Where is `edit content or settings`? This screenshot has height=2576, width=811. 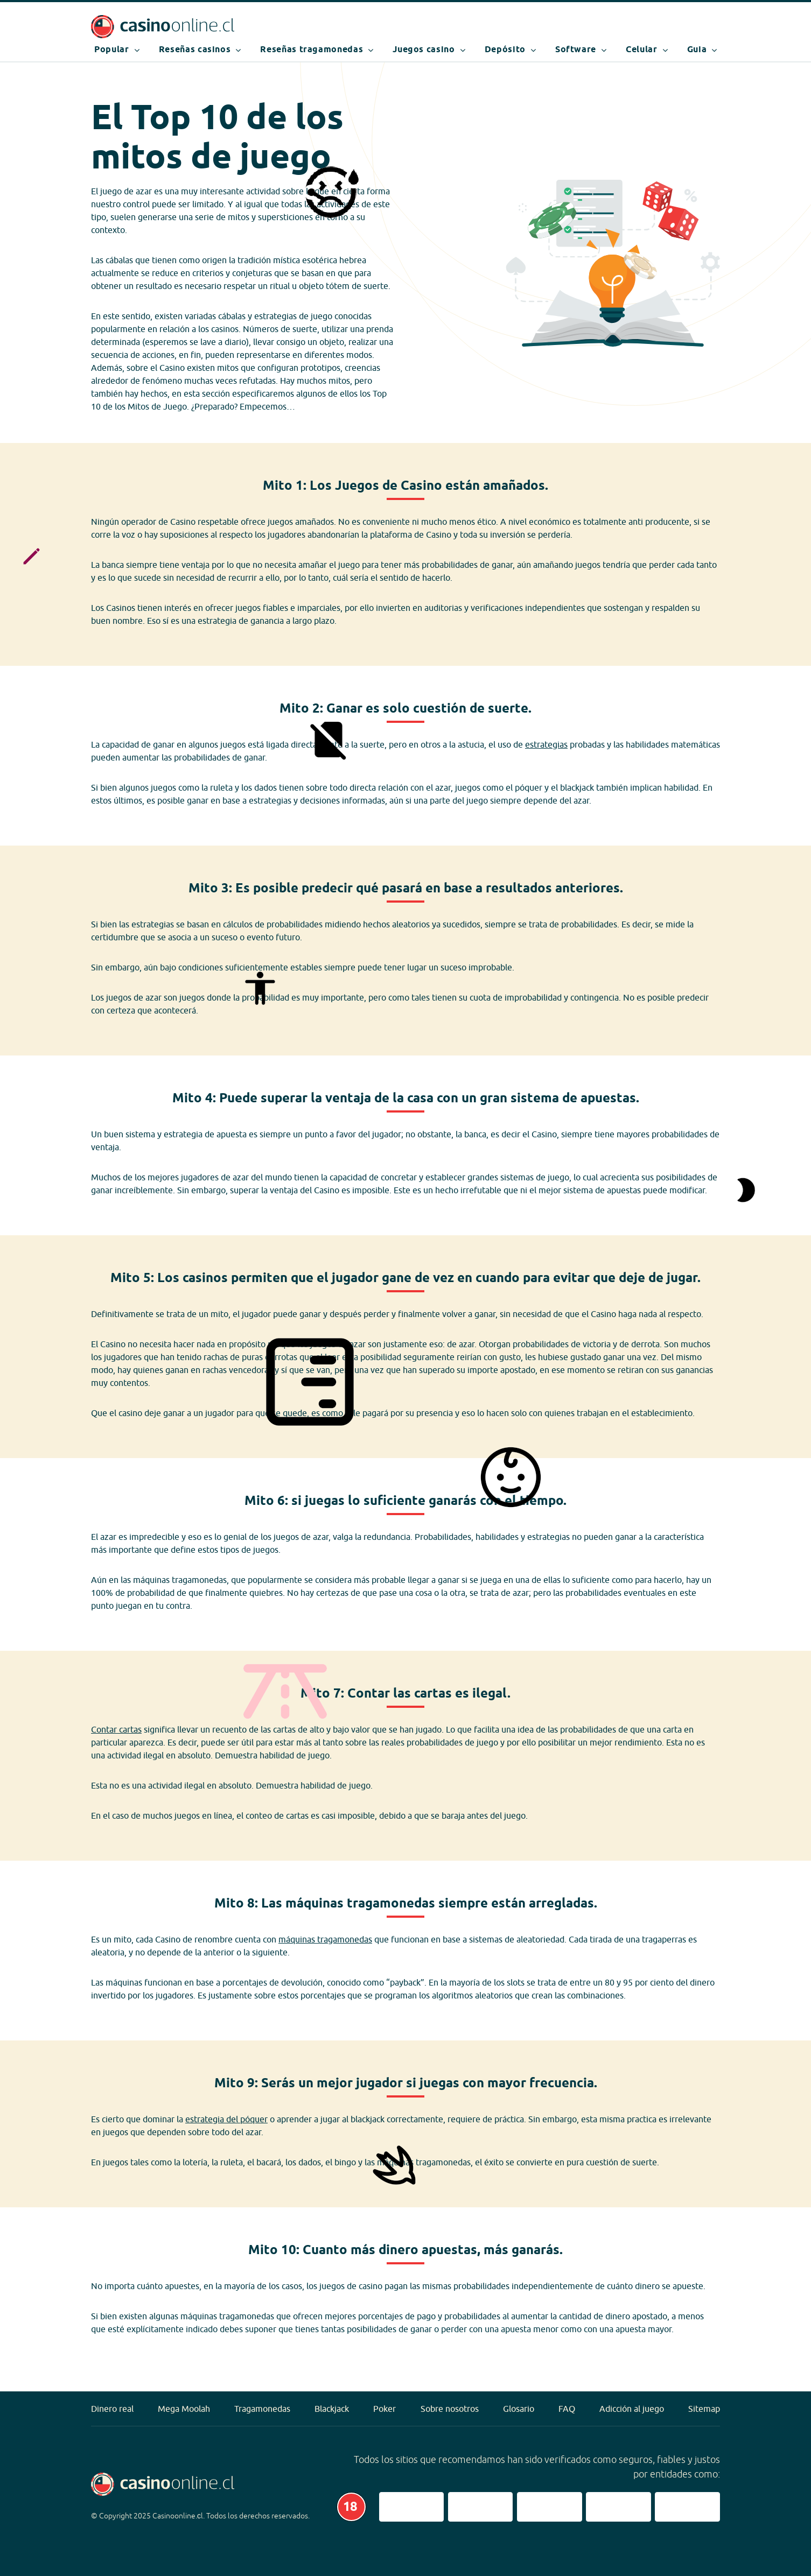 edit content or settings is located at coordinates (31, 556).